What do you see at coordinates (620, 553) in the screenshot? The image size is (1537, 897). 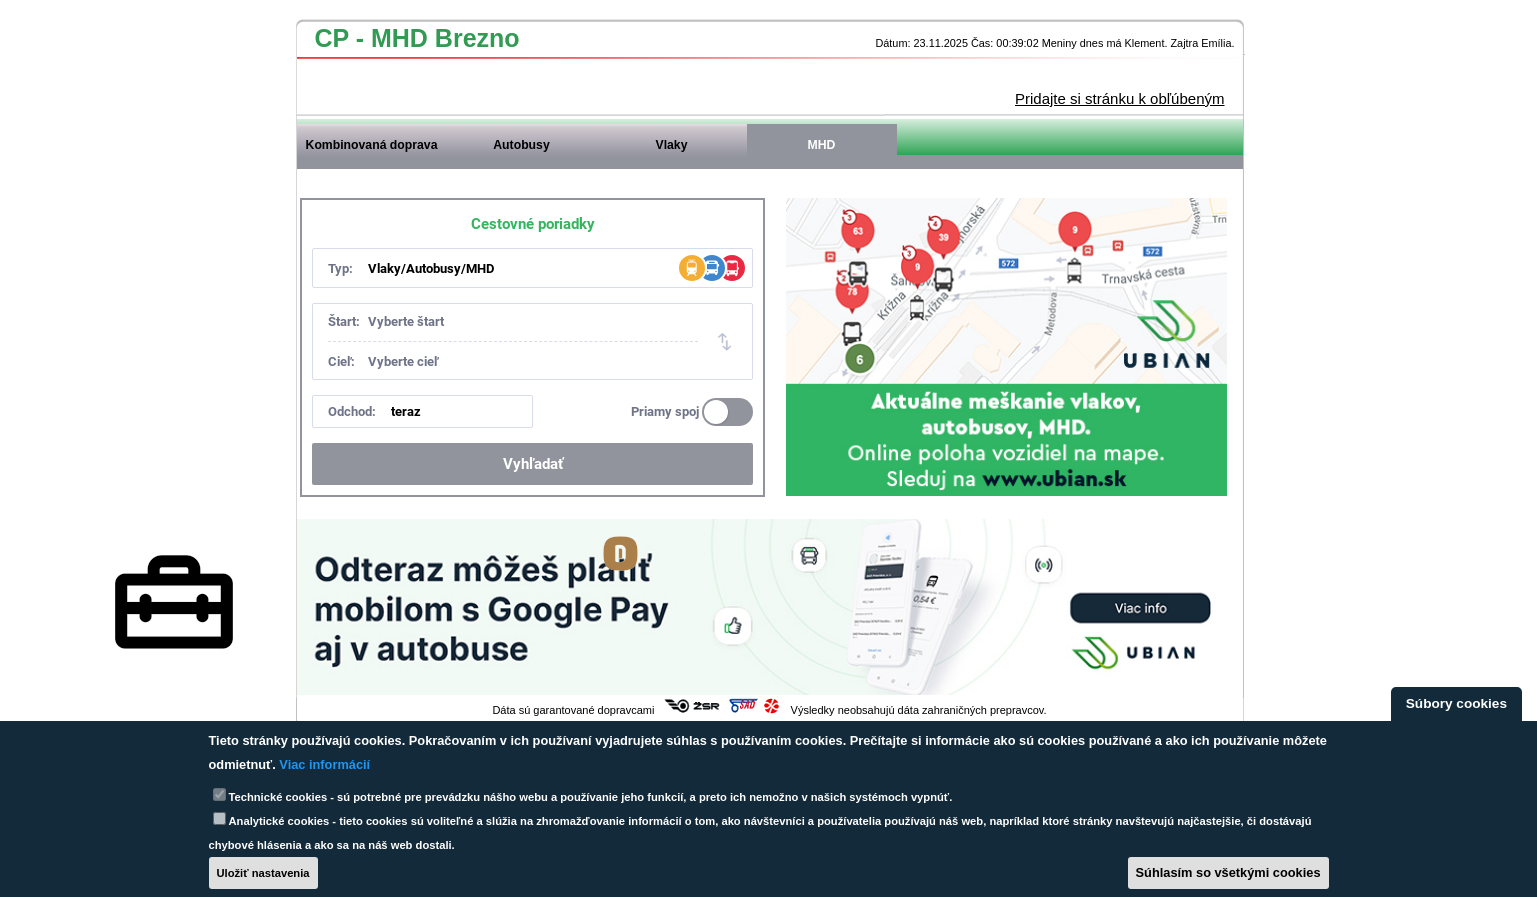 I see `indicates a "D" grade or rating` at bounding box center [620, 553].